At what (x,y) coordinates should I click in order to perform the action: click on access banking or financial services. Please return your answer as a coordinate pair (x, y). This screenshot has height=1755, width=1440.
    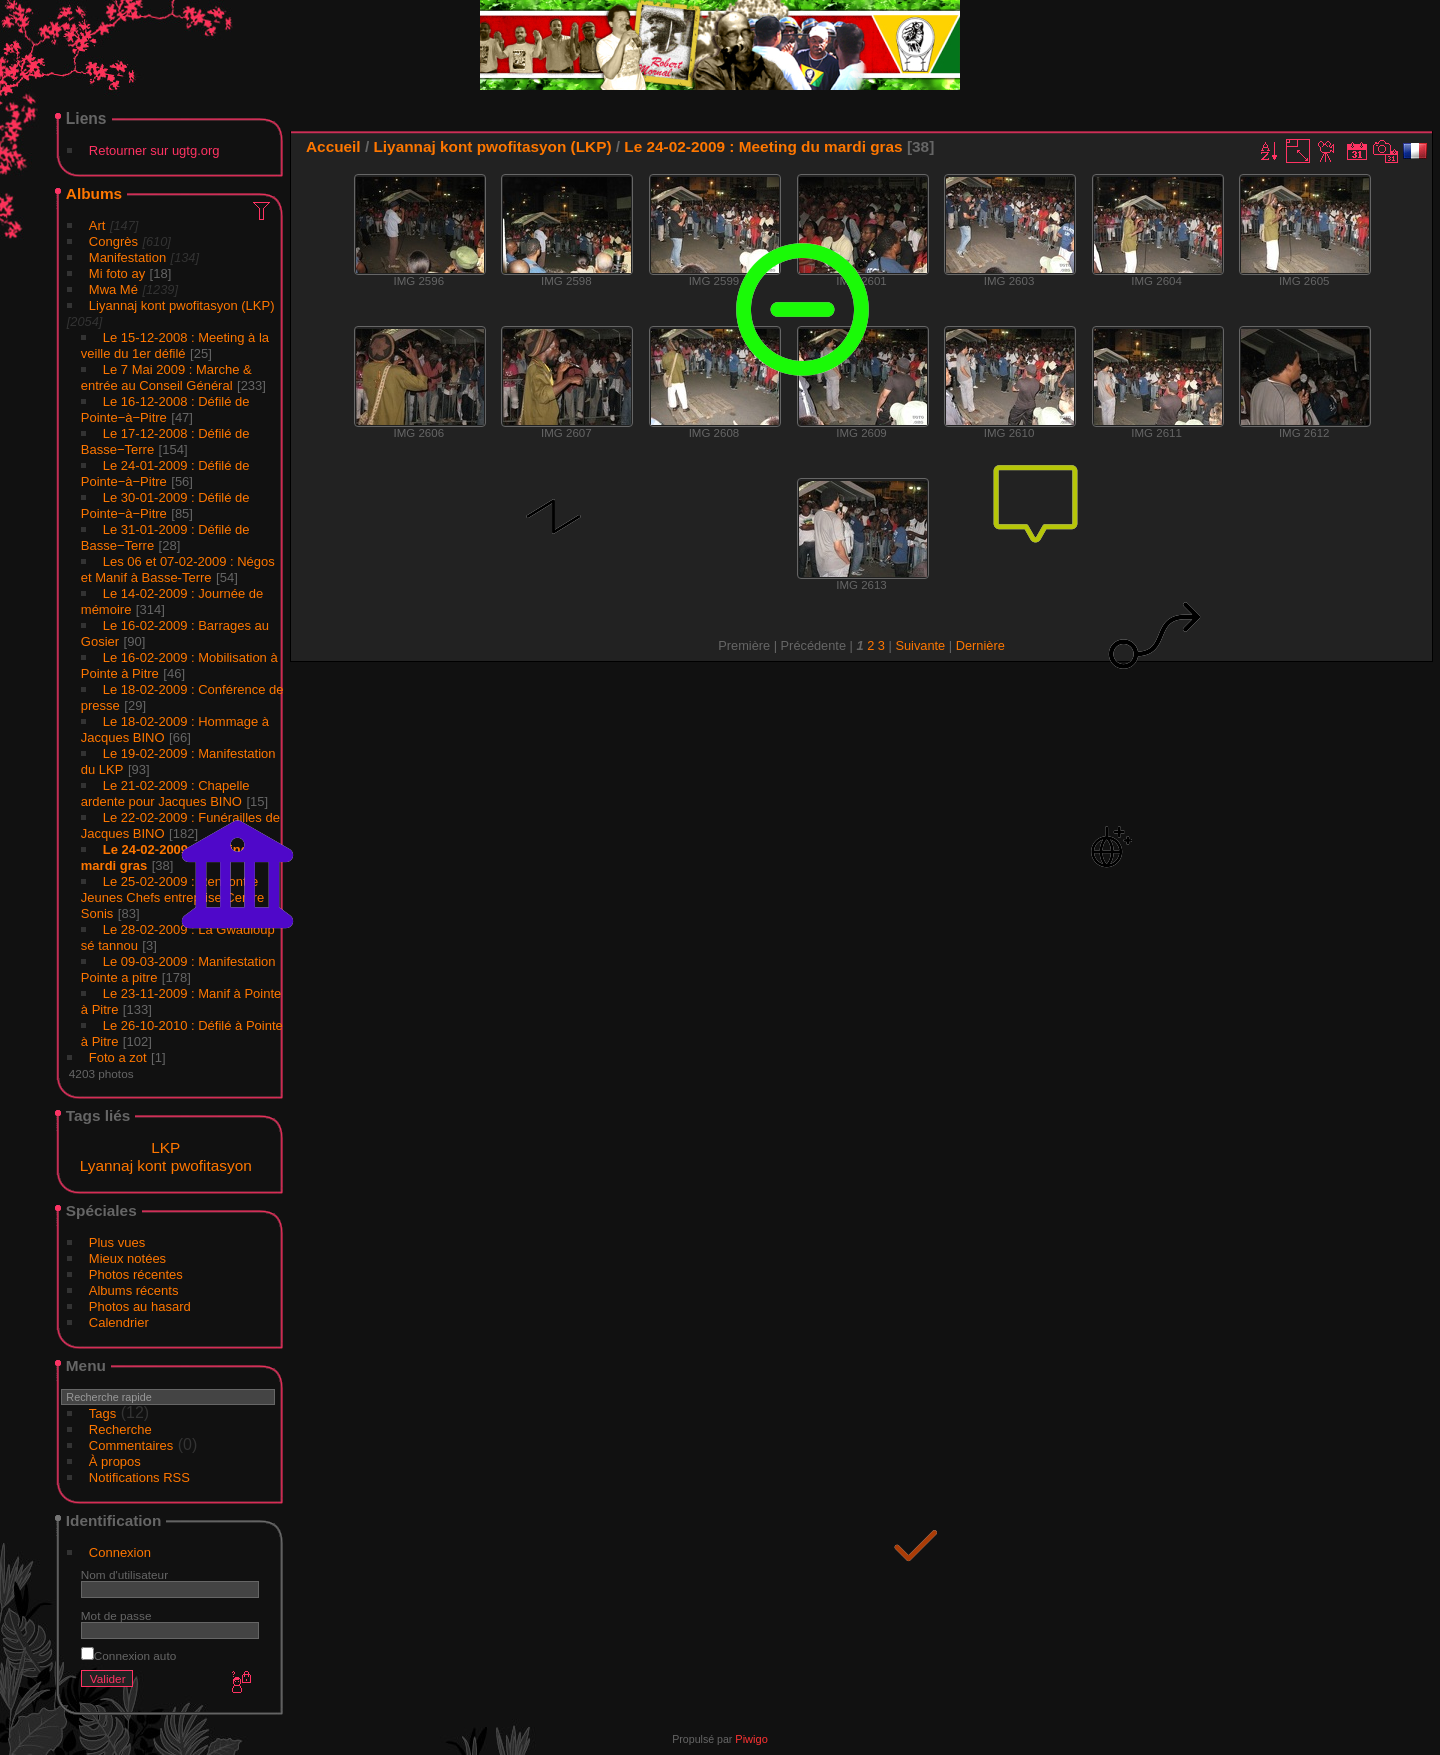
    Looking at the image, I should click on (237, 872).